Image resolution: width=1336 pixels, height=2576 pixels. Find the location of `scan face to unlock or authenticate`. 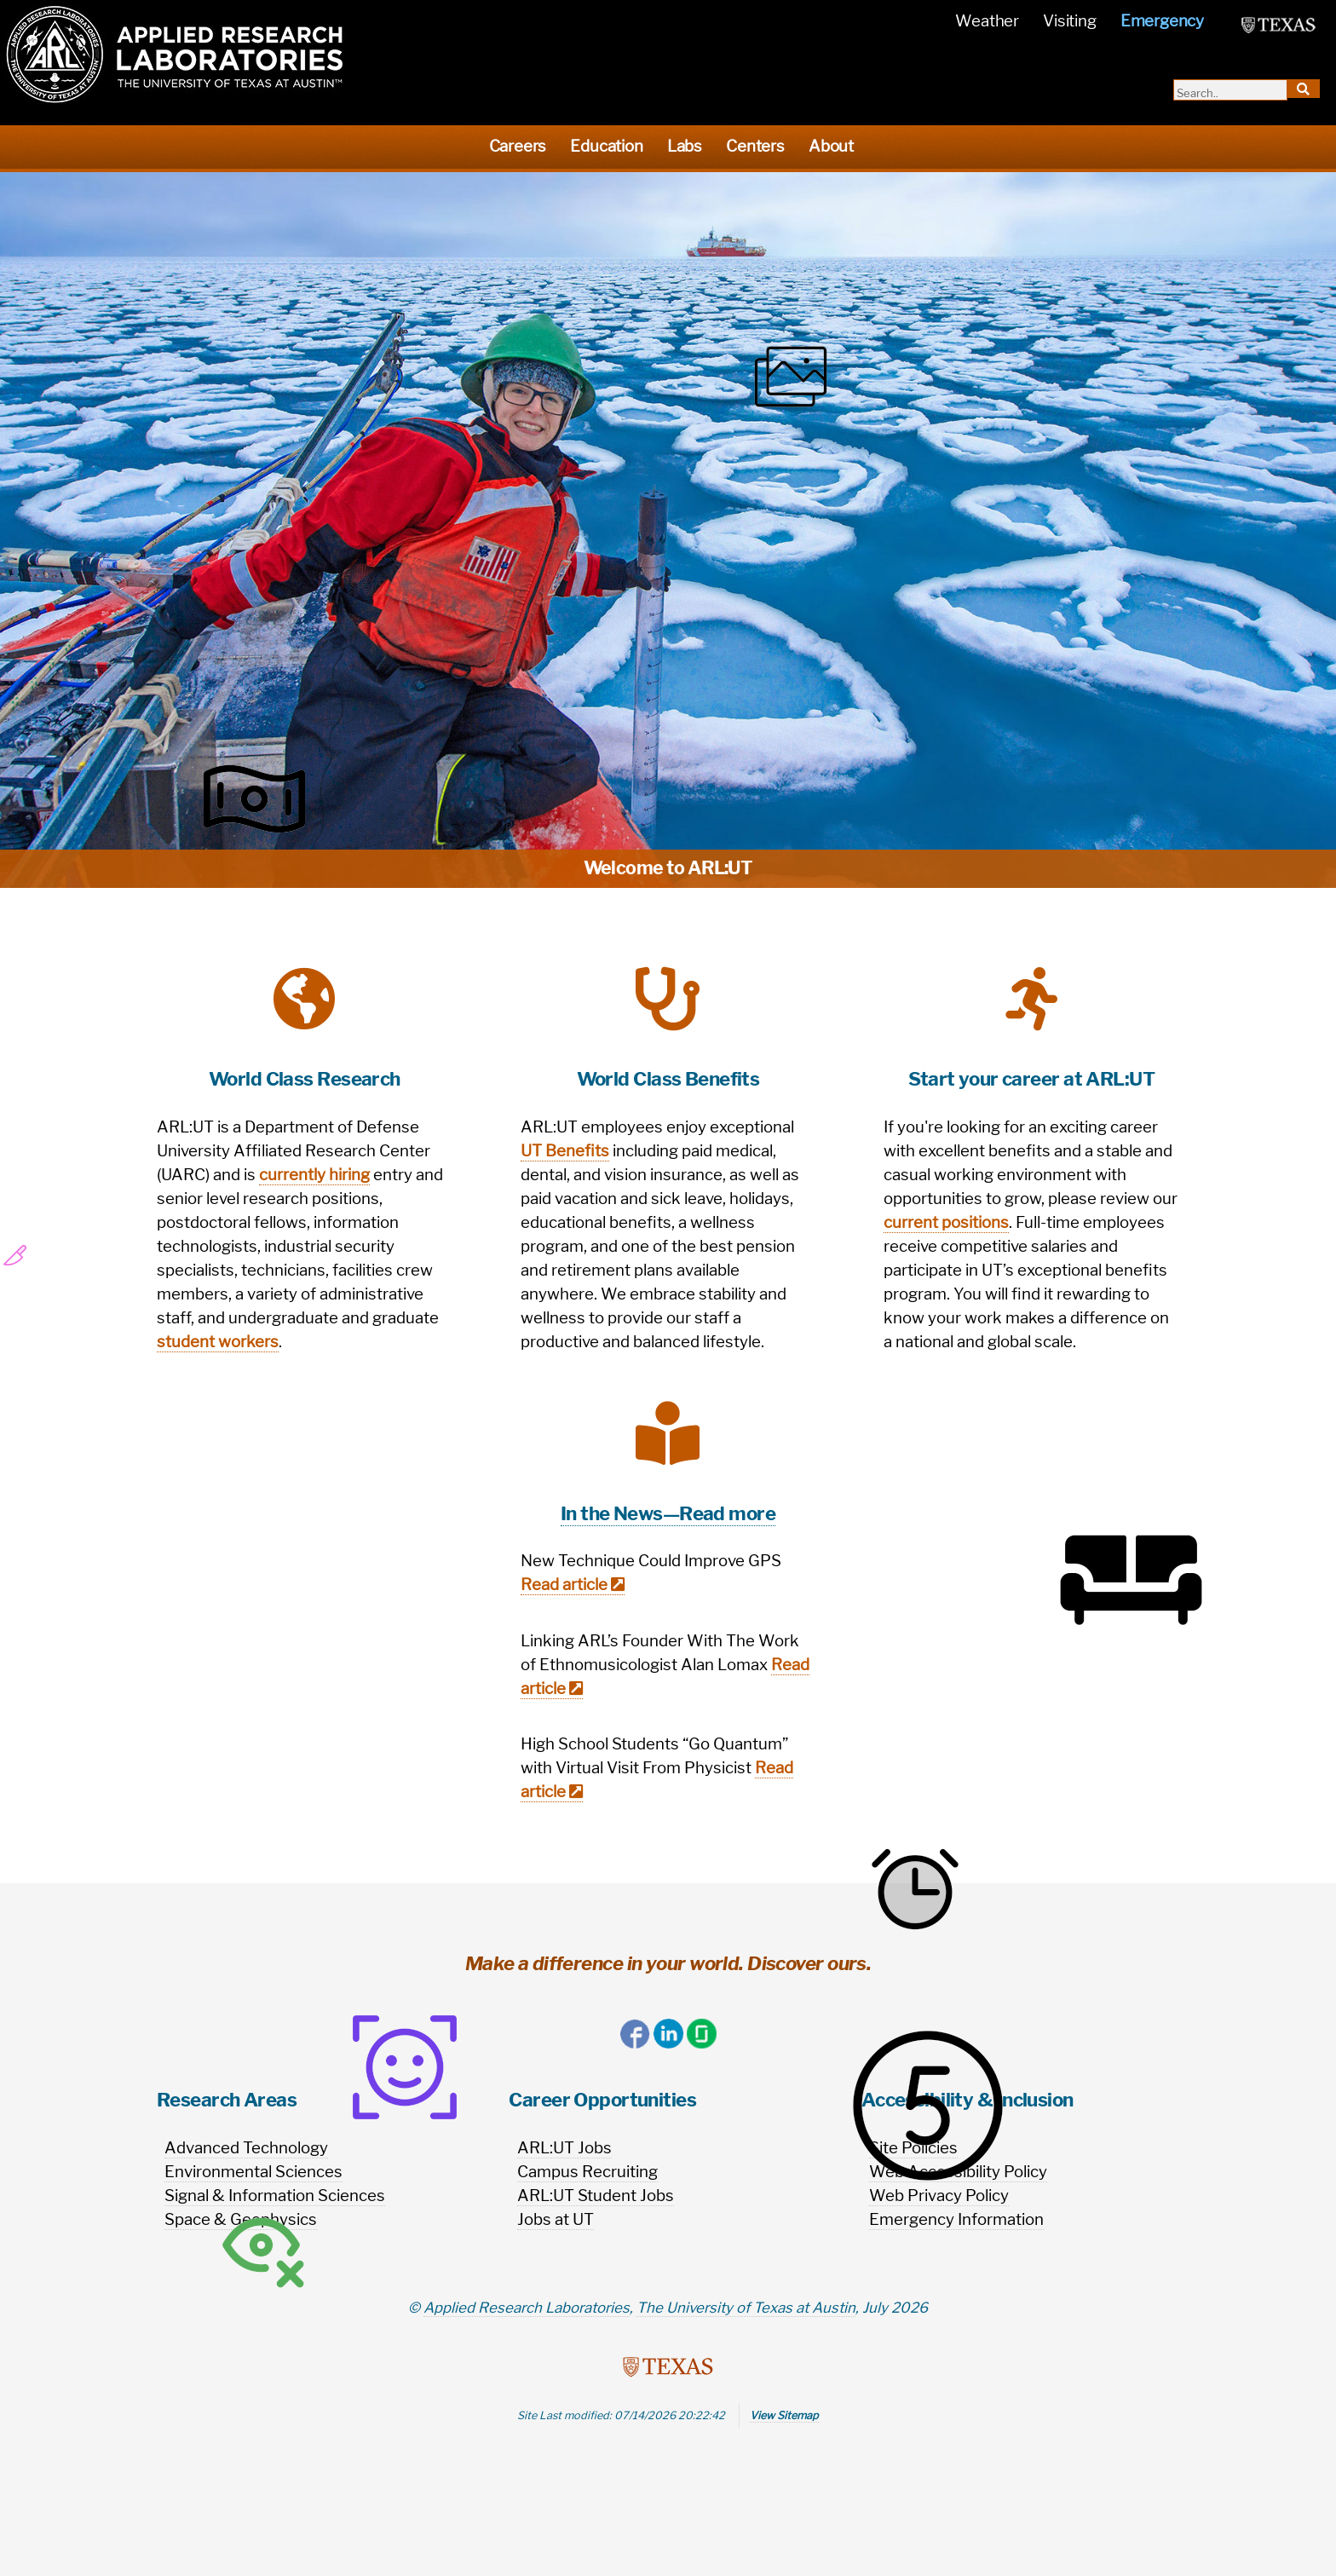

scan face to unlock or authenticate is located at coordinates (405, 2067).